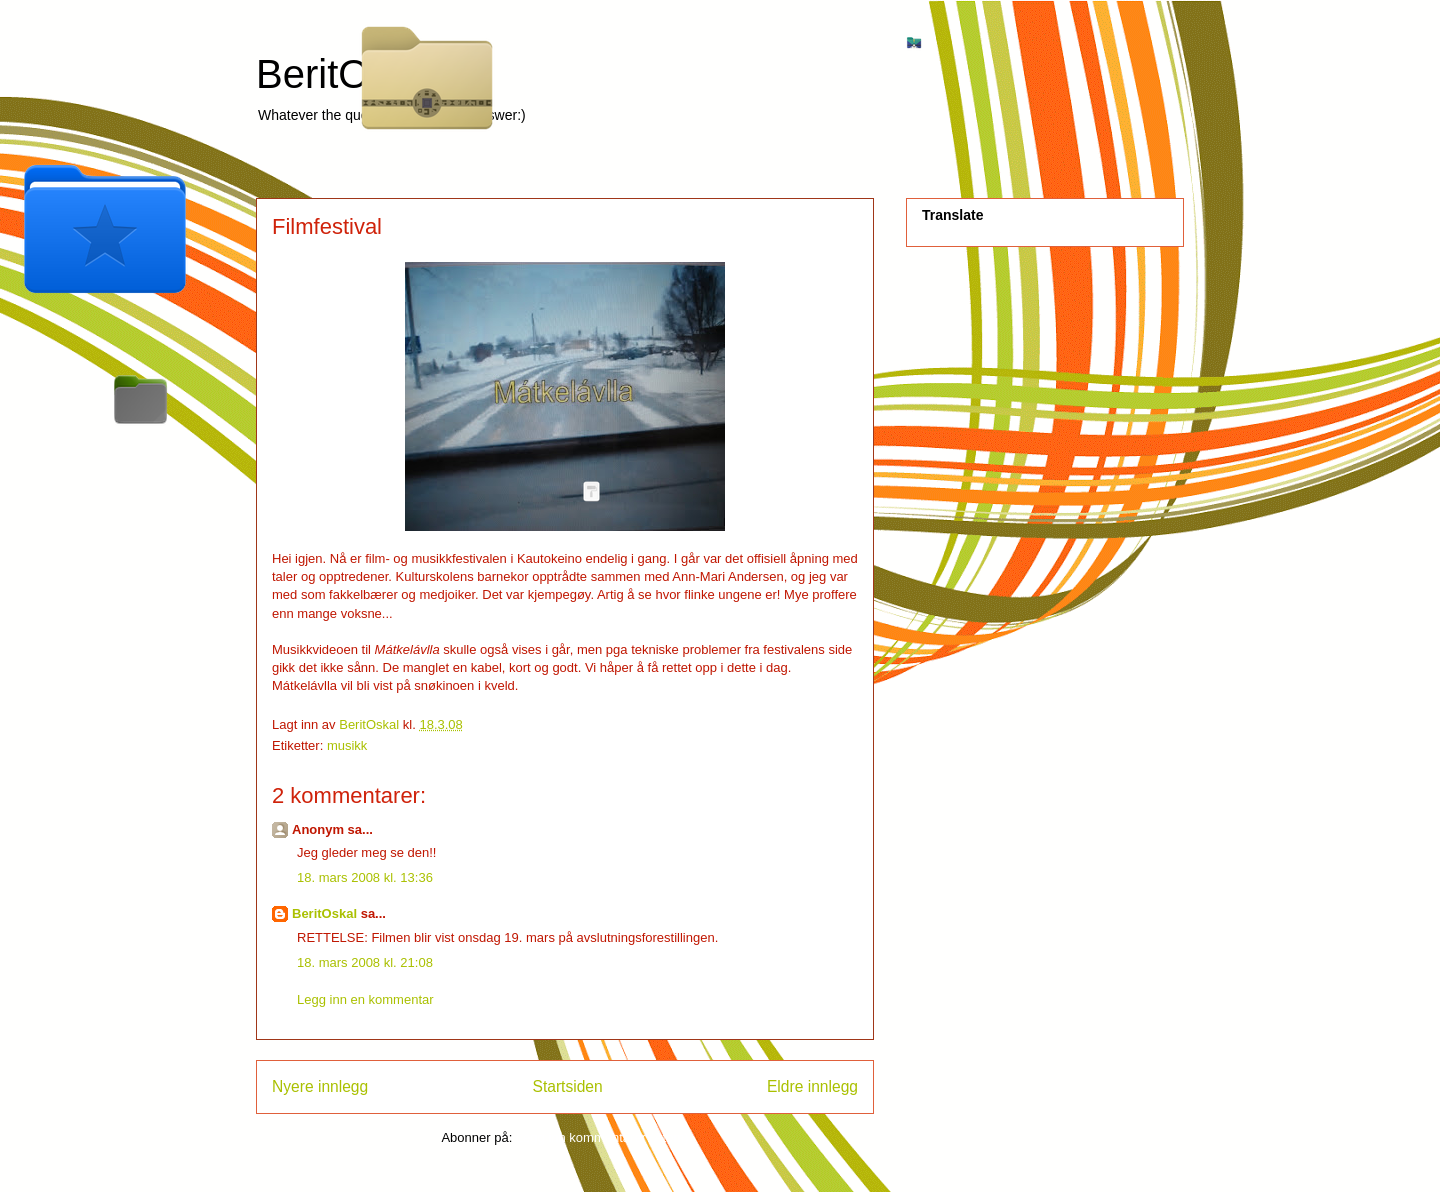 This screenshot has height=1192, width=1440. What do you see at coordinates (105, 229) in the screenshot?
I see `access bookmarked or favorite files` at bounding box center [105, 229].